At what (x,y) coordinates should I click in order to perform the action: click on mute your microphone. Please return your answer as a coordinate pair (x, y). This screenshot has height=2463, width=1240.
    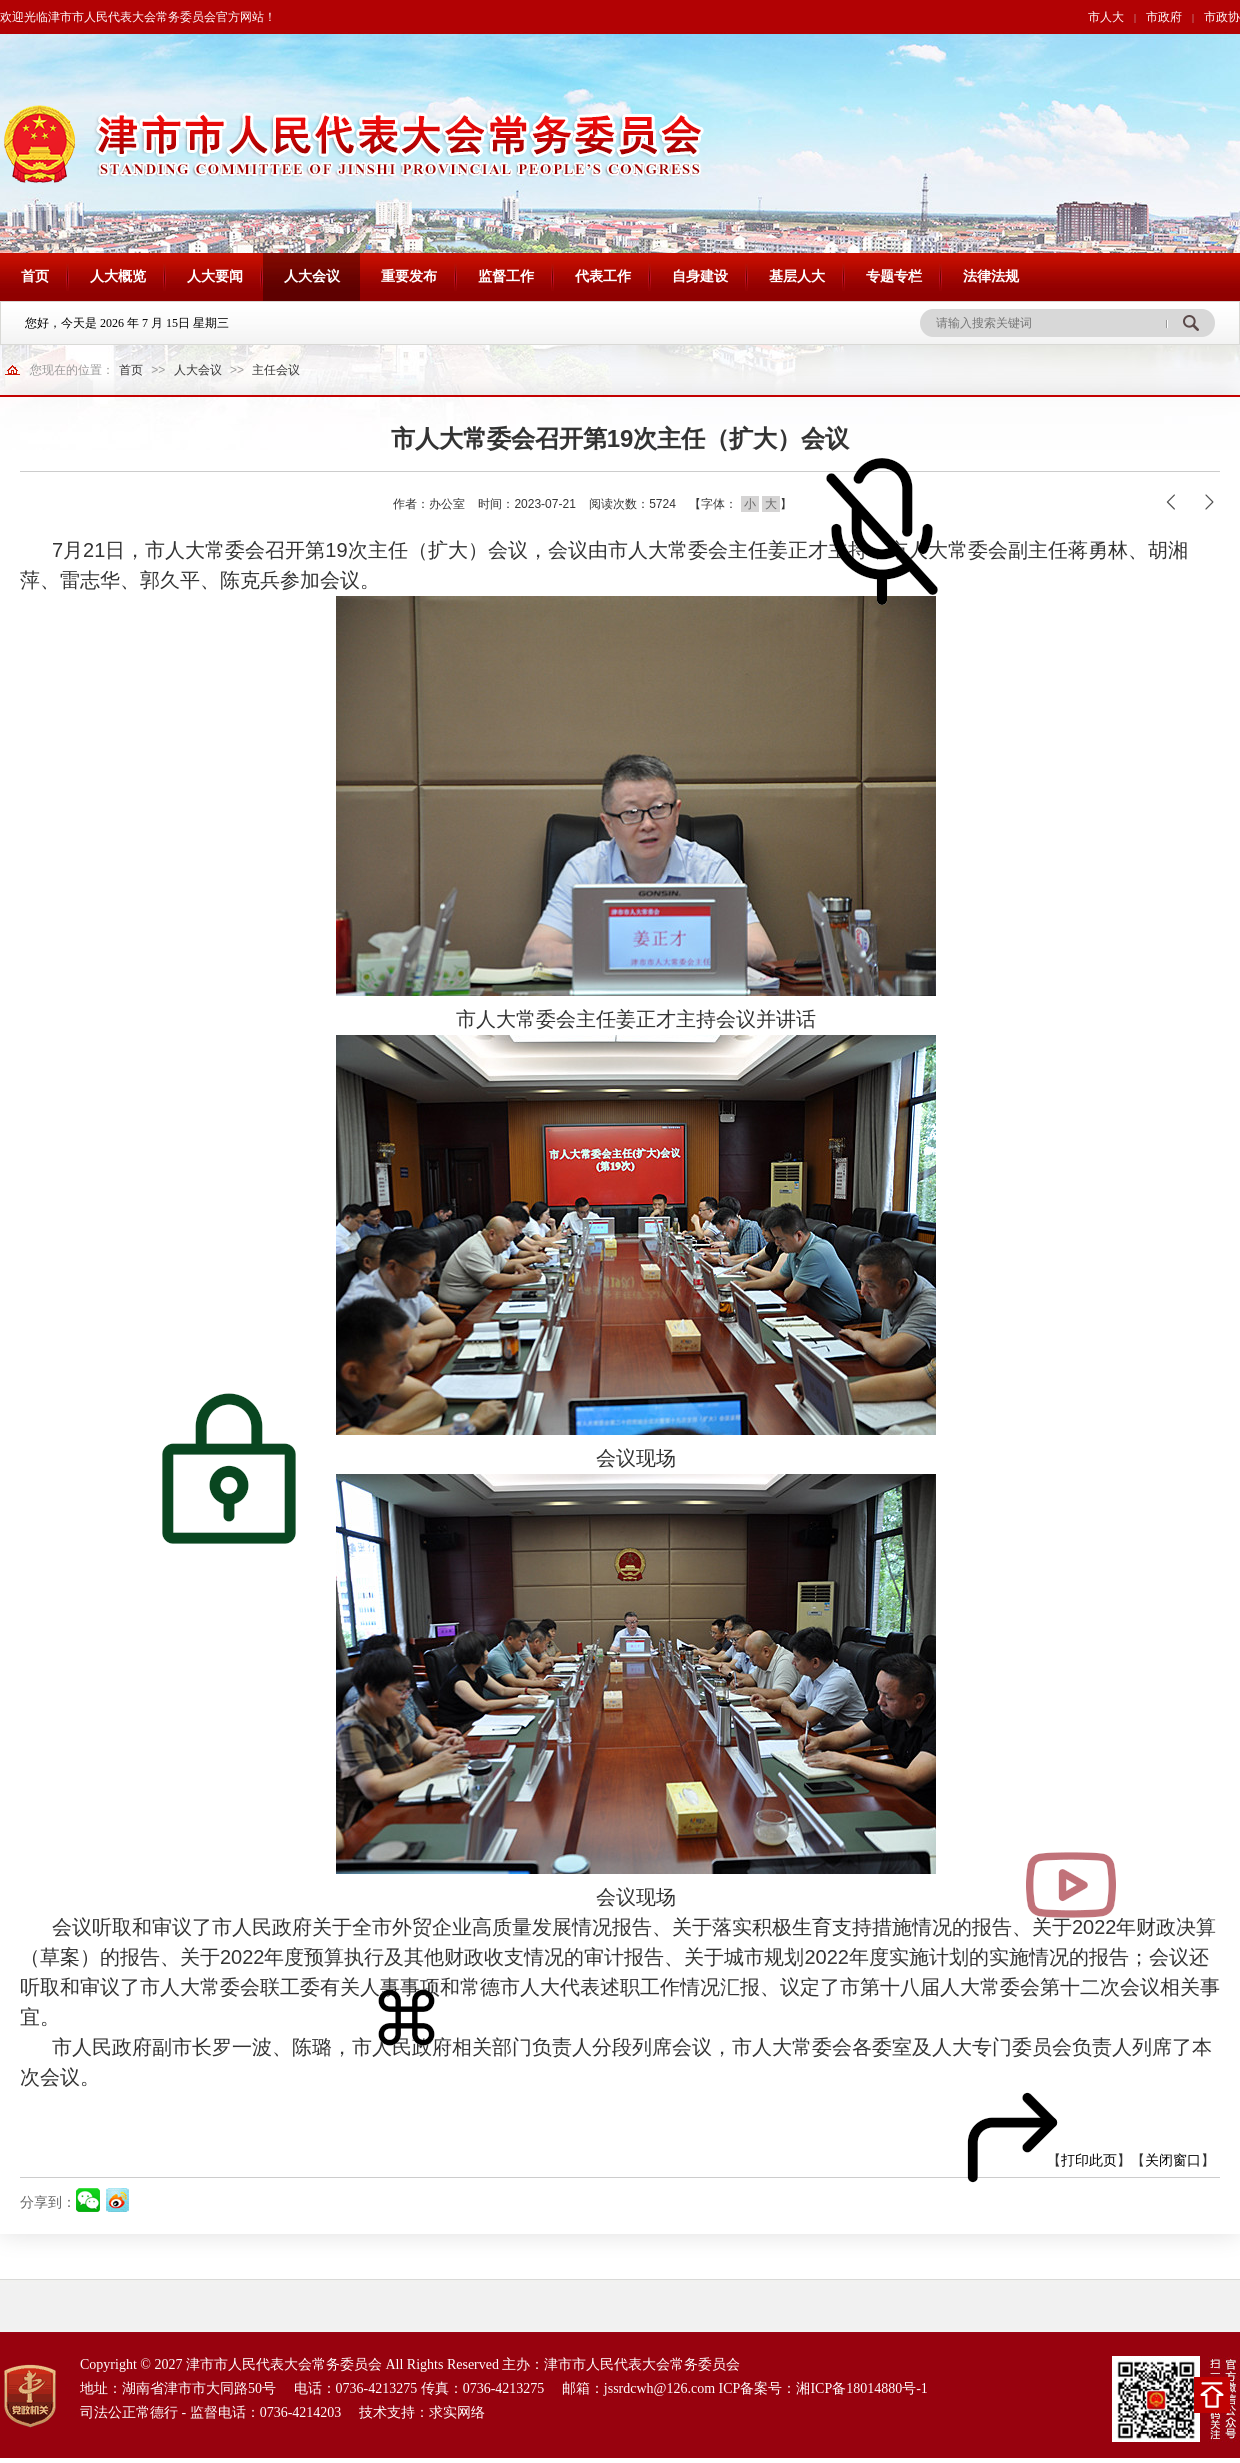
    Looking at the image, I should click on (882, 529).